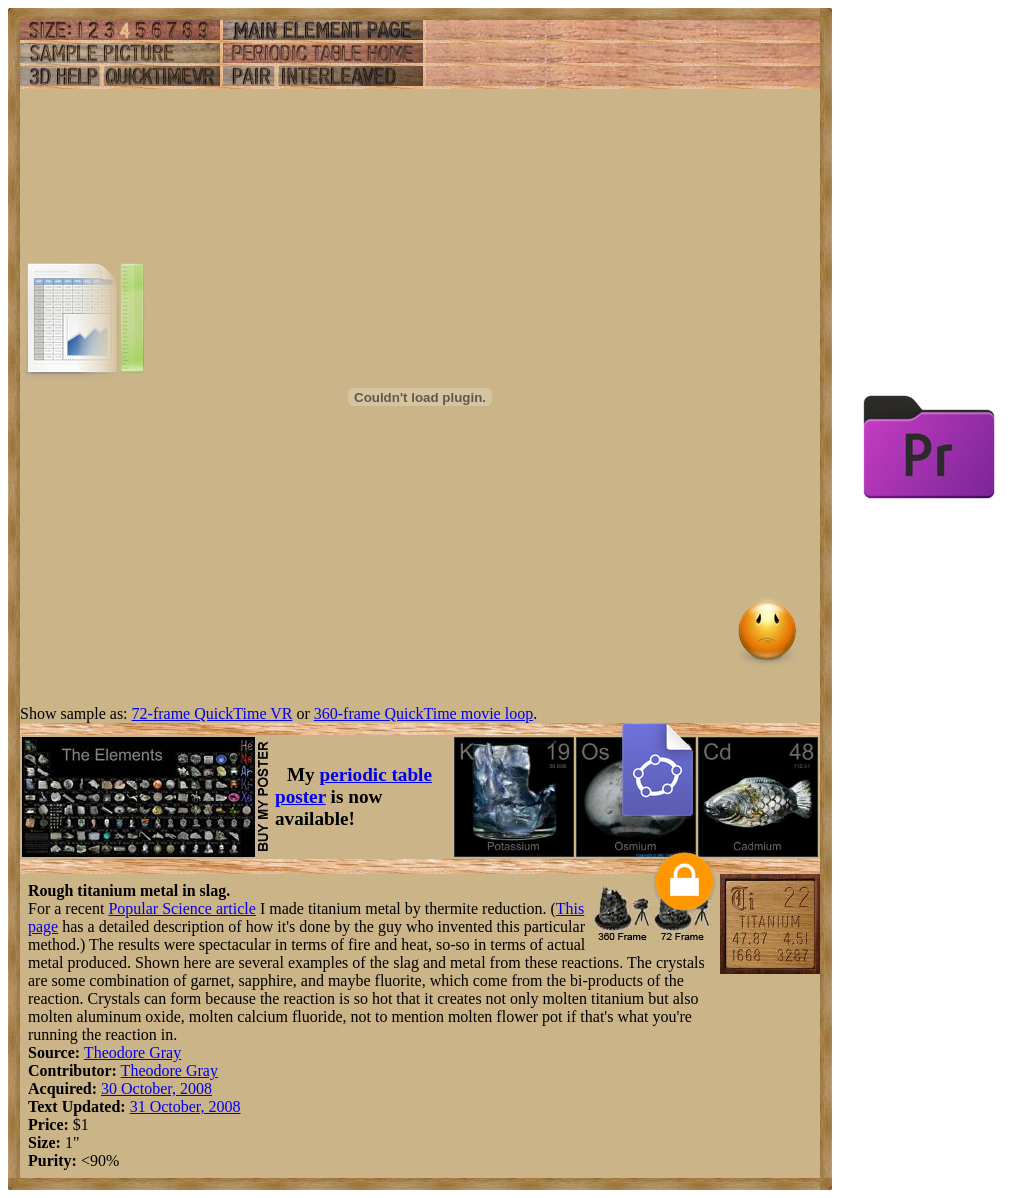  I want to click on spreadsheet template file type, so click(84, 318).